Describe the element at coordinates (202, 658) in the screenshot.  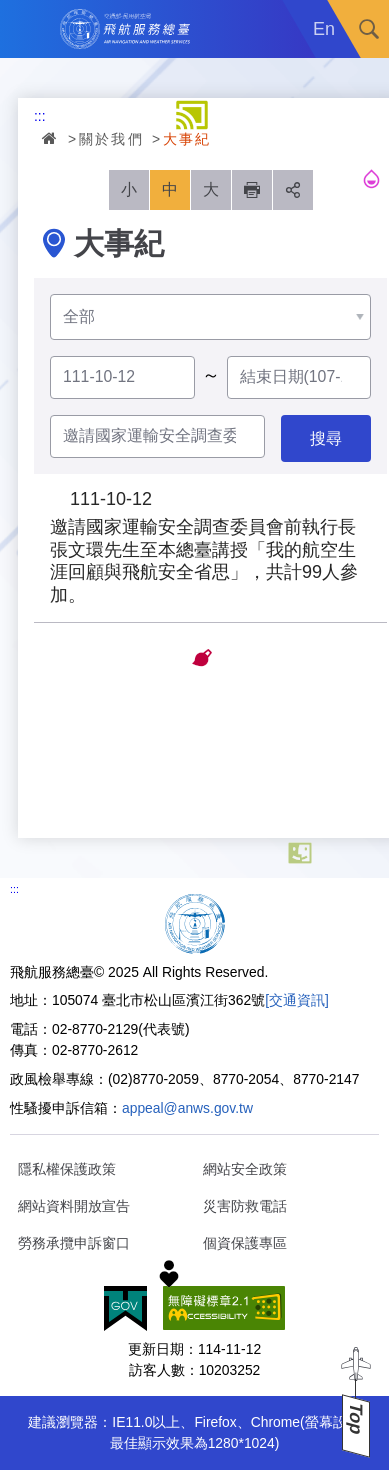
I see `access brush or painting tools` at that location.